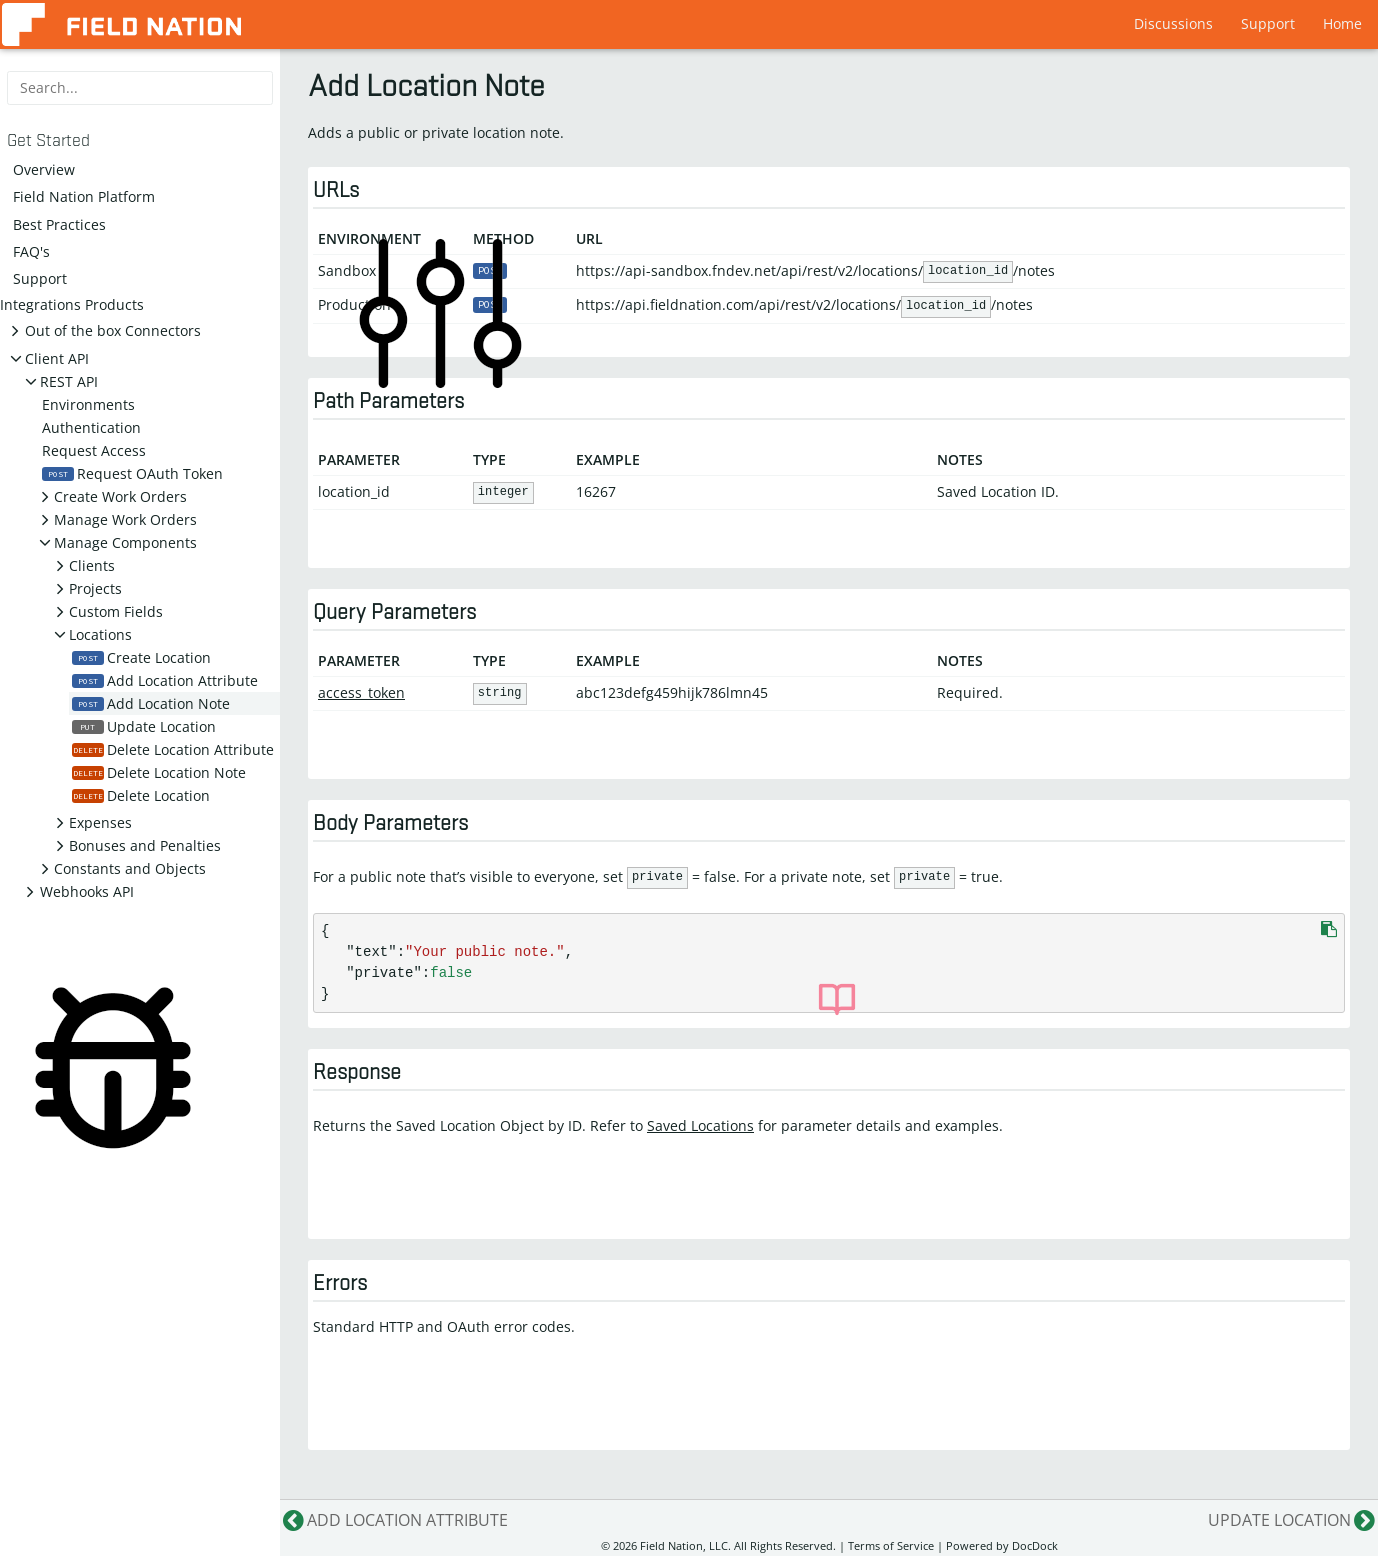  What do you see at coordinates (113, 1065) in the screenshot?
I see `report a bug or issue` at bounding box center [113, 1065].